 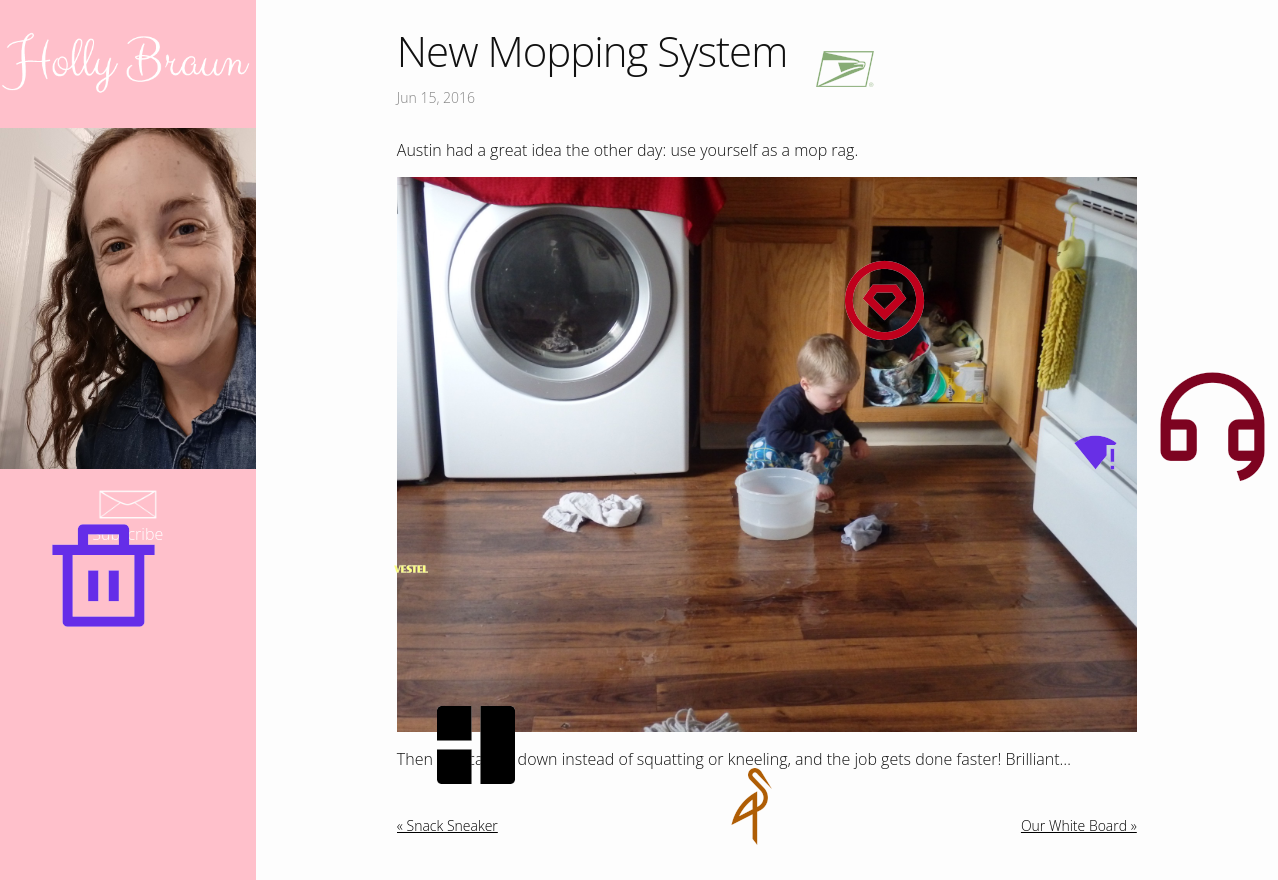 What do you see at coordinates (751, 806) in the screenshot?
I see `minio object storage service logo` at bounding box center [751, 806].